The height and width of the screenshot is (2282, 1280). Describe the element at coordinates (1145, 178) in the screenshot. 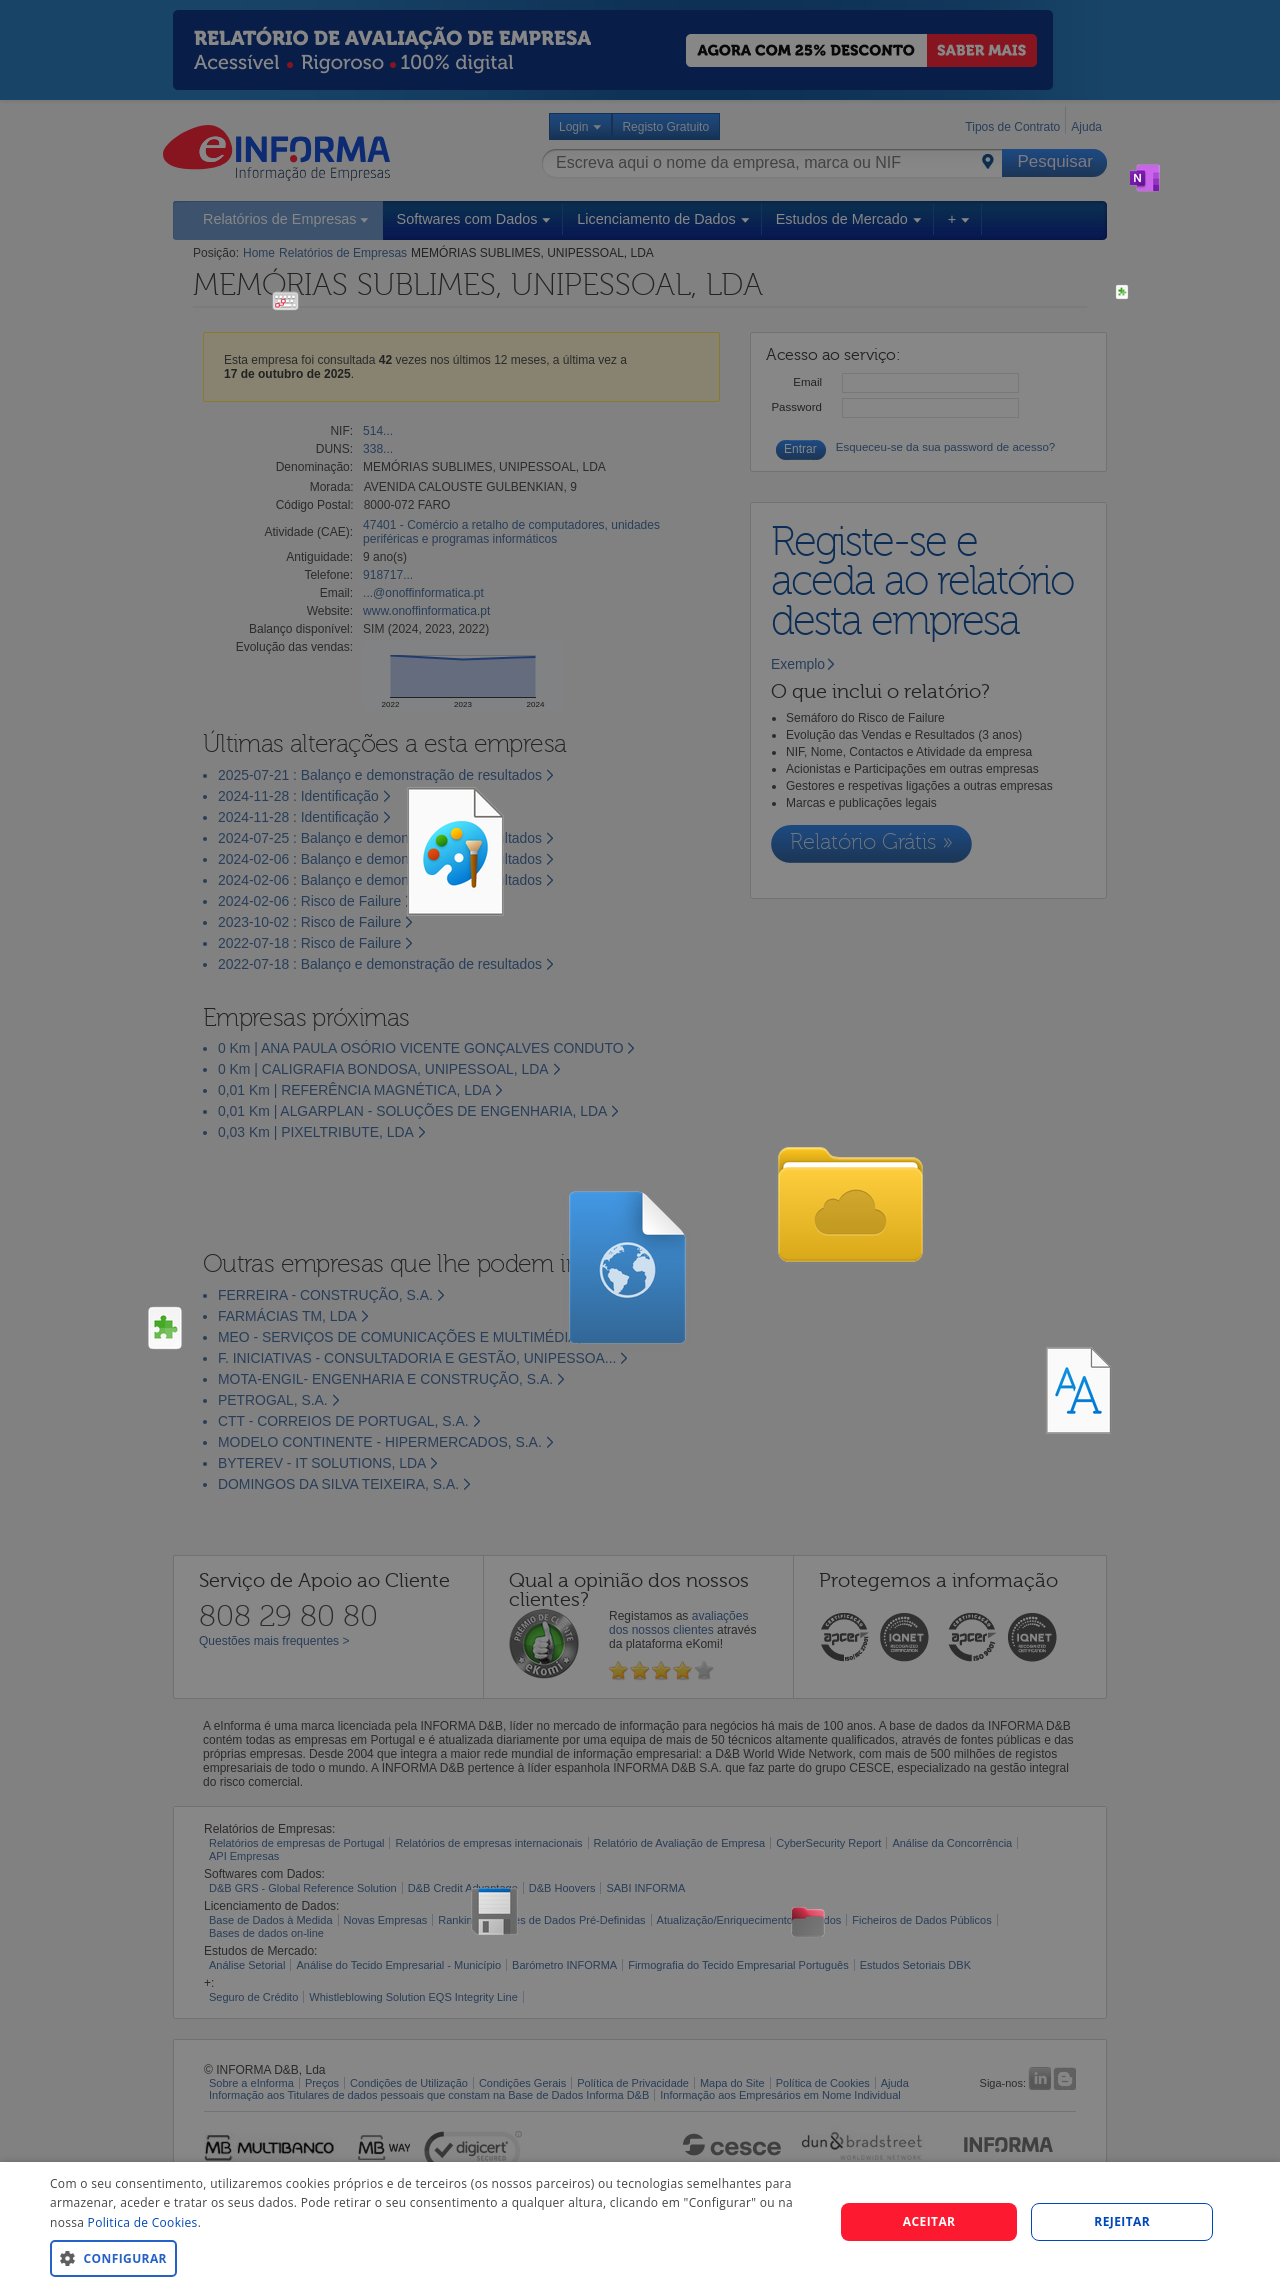

I see `open Microsoft OneNote` at that location.